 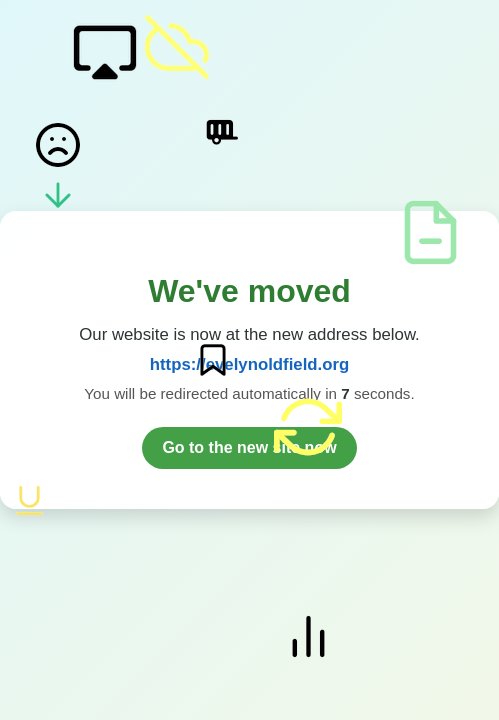 What do you see at coordinates (177, 47) in the screenshot?
I see `indicates offline mode or no cloud connection` at bounding box center [177, 47].